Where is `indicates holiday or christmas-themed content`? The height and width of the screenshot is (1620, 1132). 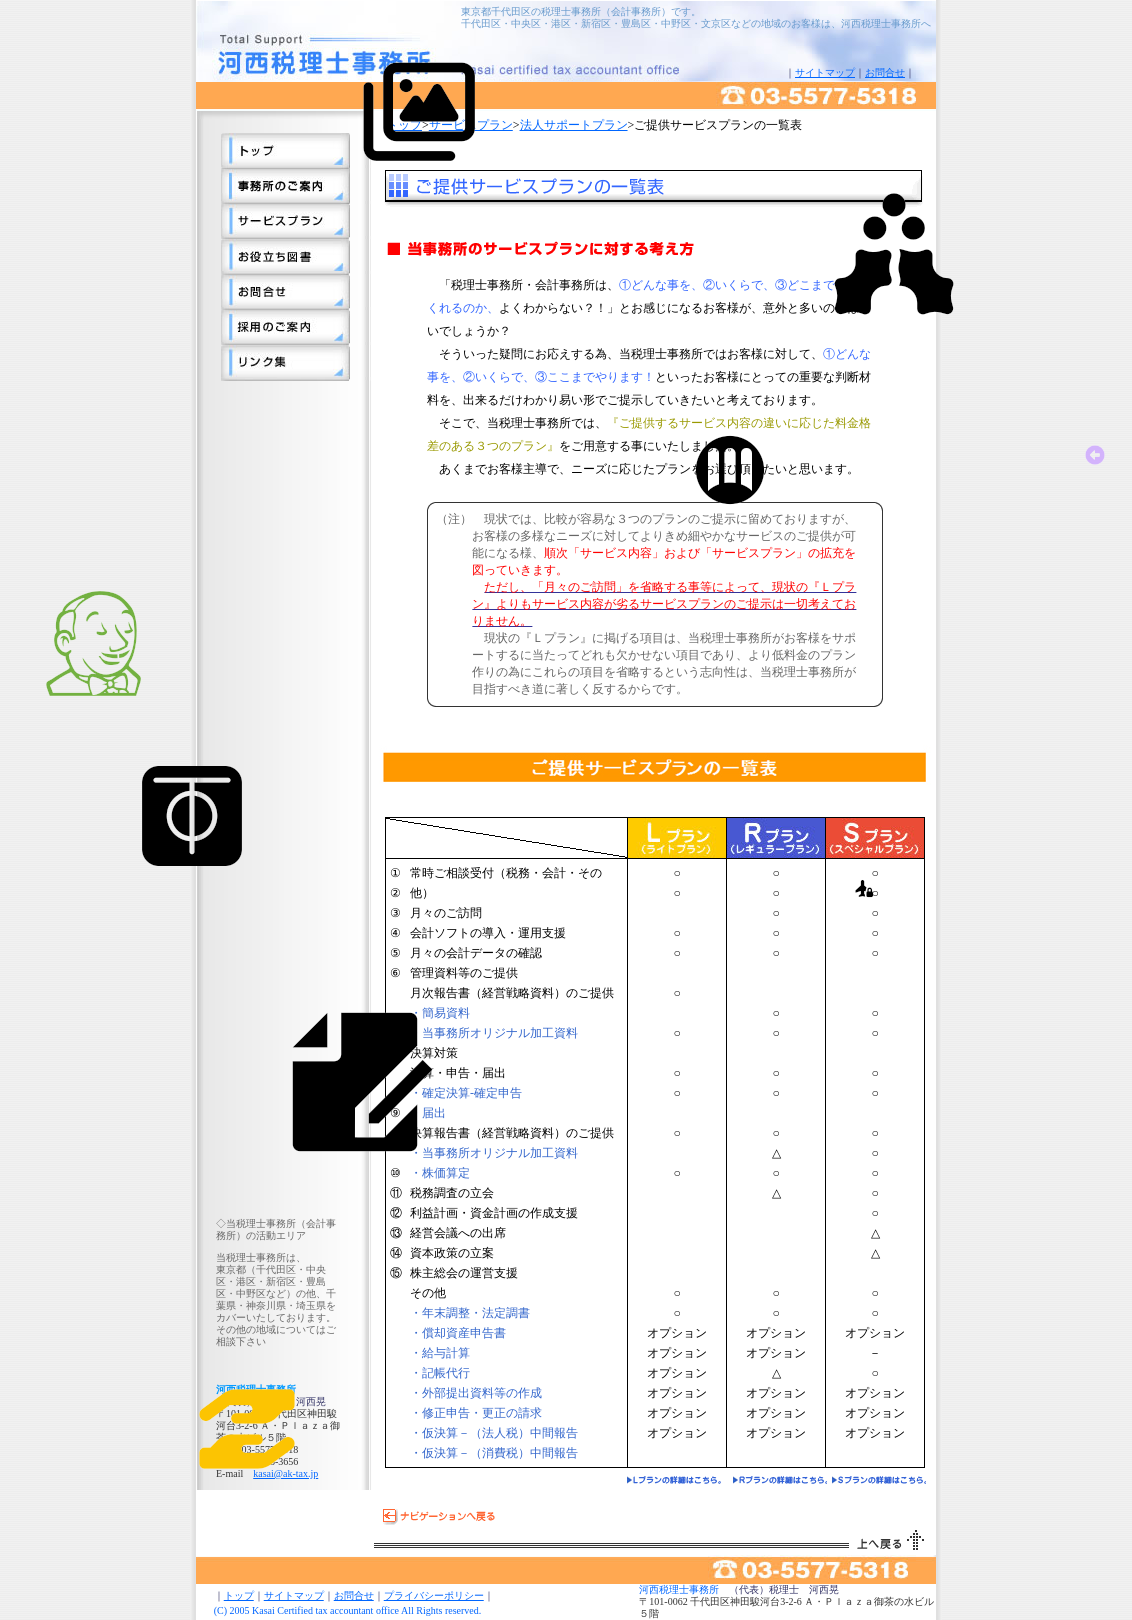
indicates holiday or christmas-themed content is located at coordinates (894, 255).